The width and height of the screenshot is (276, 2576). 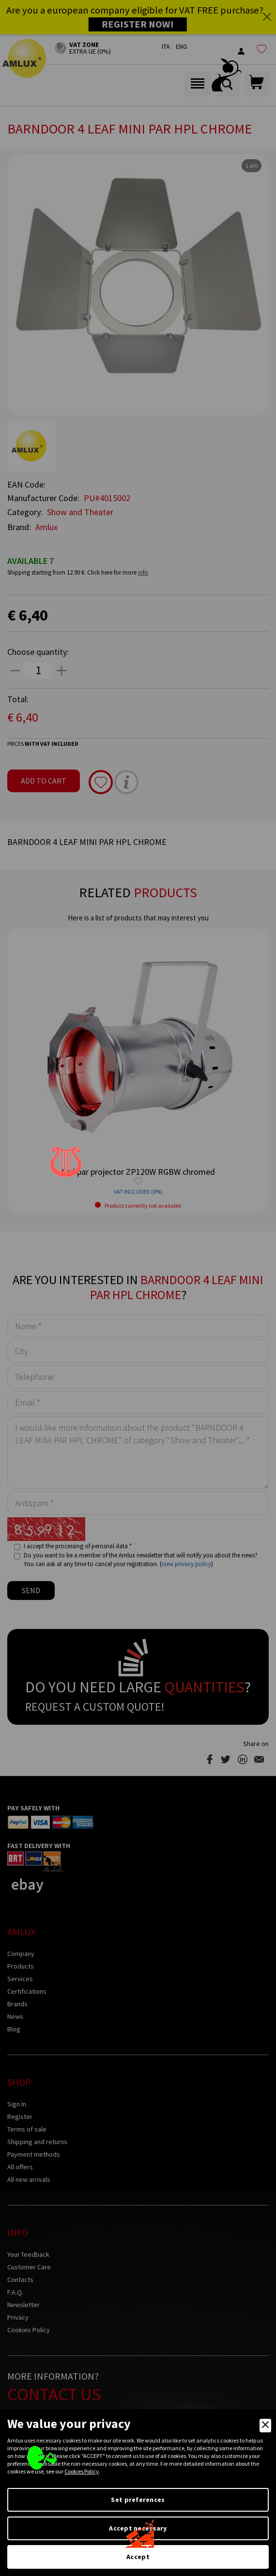 What do you see at coordinates (66, 1161) in the screenshot?
I see `access music or audio features` at bounding box center [66, 1161].